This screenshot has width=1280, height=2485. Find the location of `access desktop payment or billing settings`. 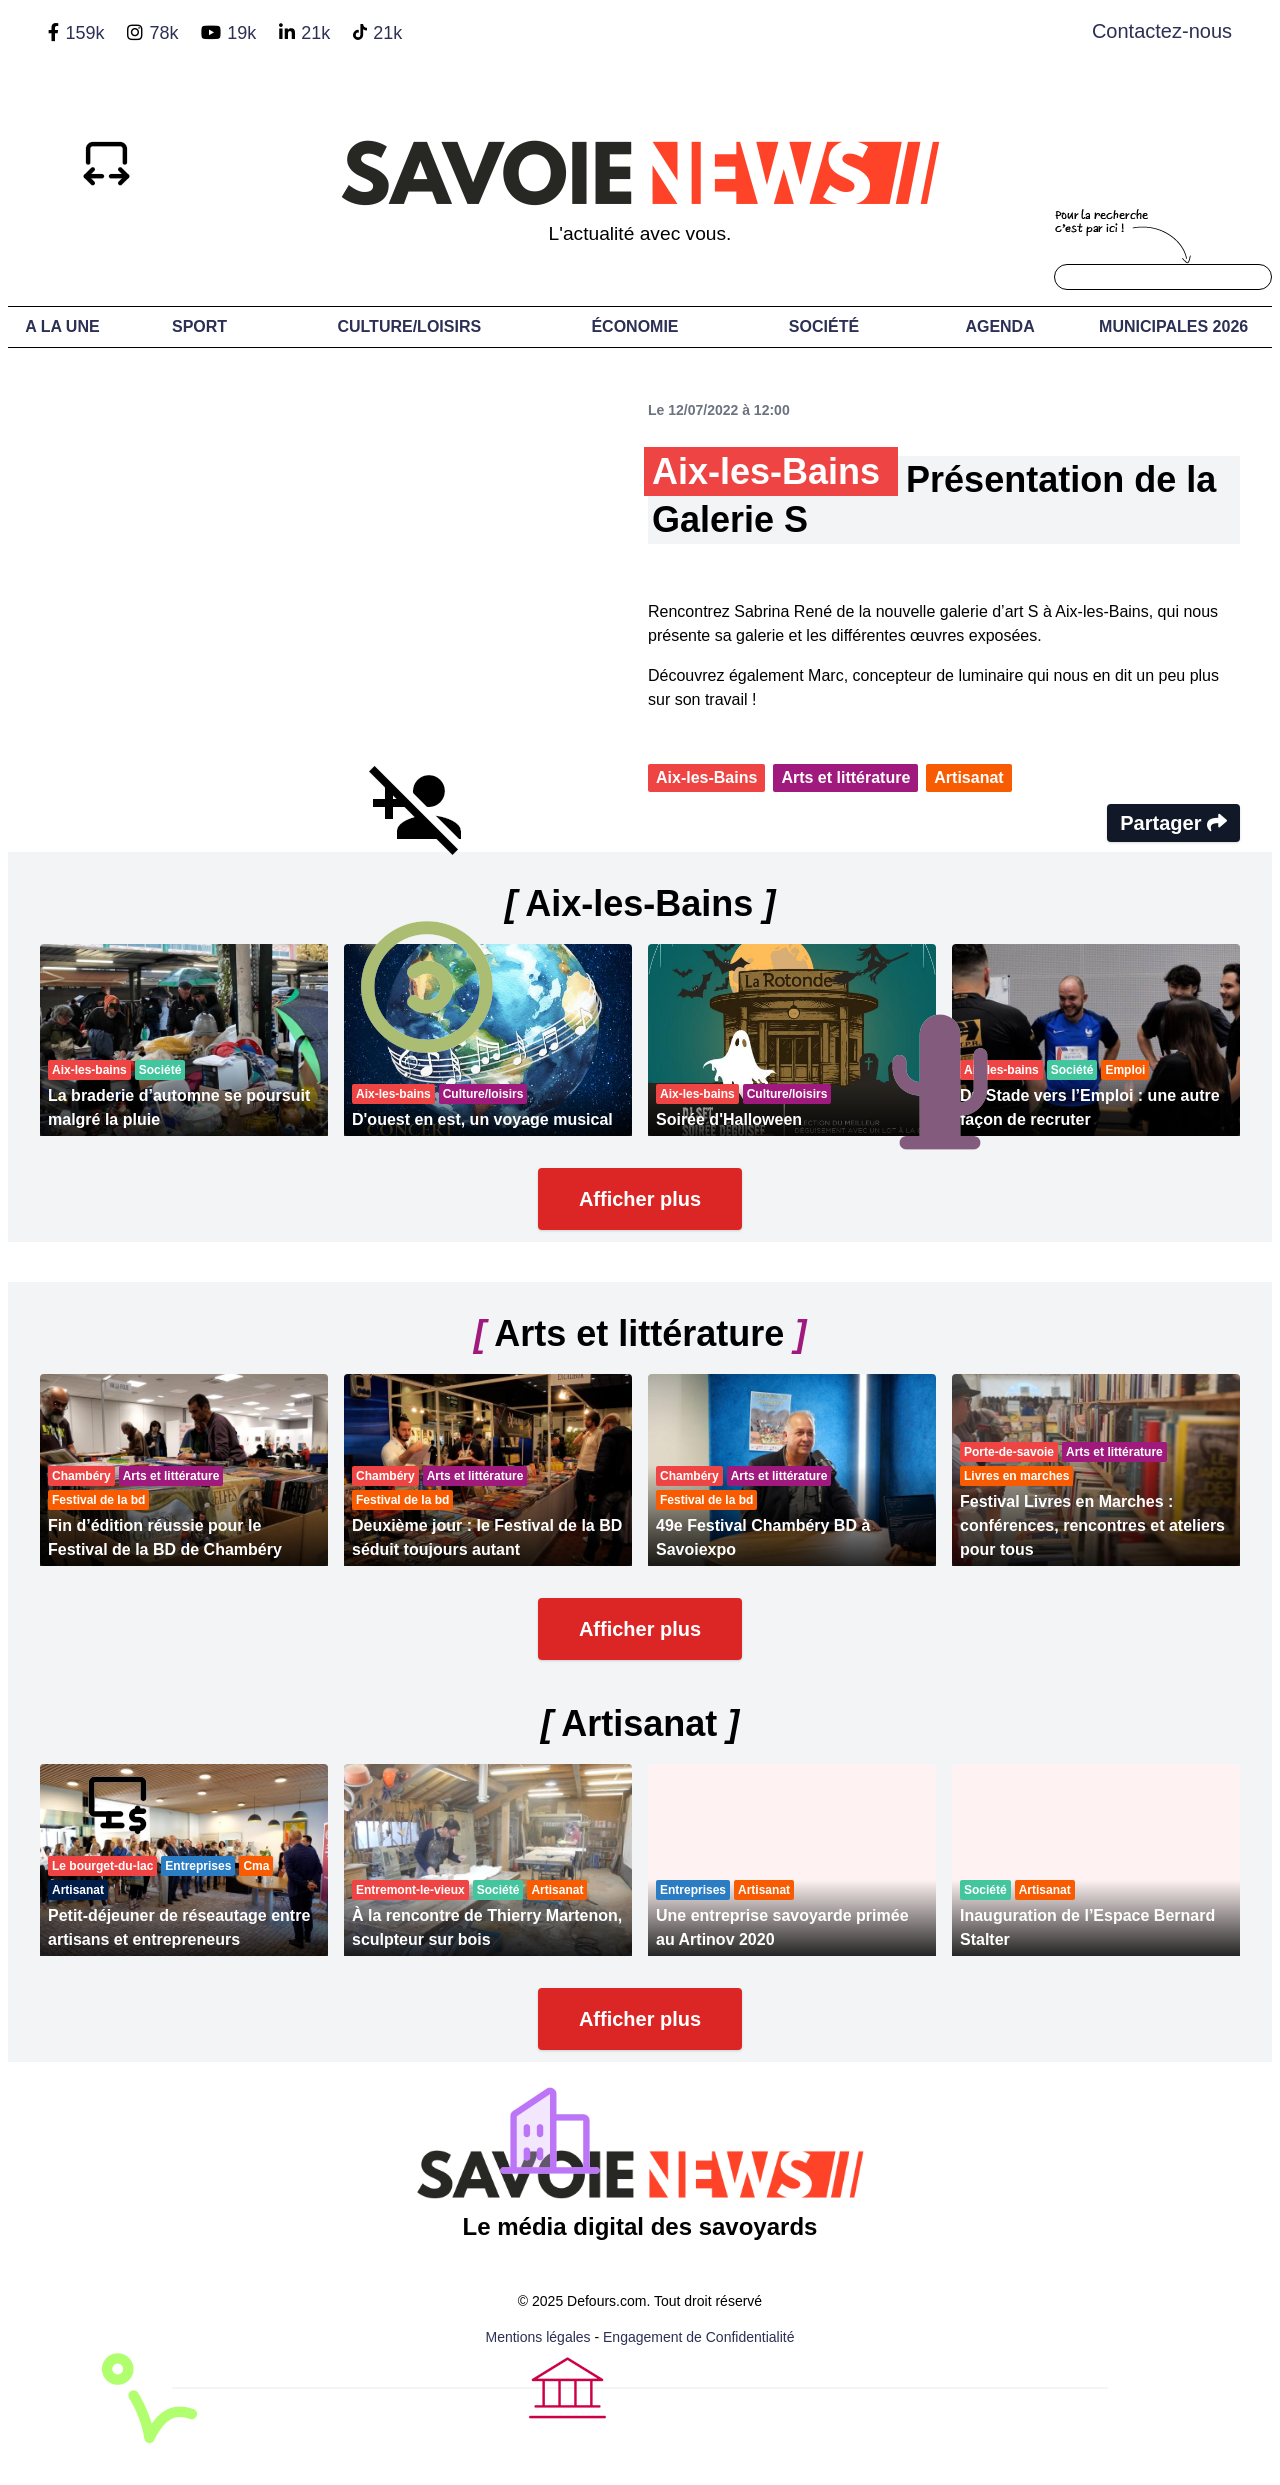

access desktop payment or billing settings is located at coordinates (117, 1802).